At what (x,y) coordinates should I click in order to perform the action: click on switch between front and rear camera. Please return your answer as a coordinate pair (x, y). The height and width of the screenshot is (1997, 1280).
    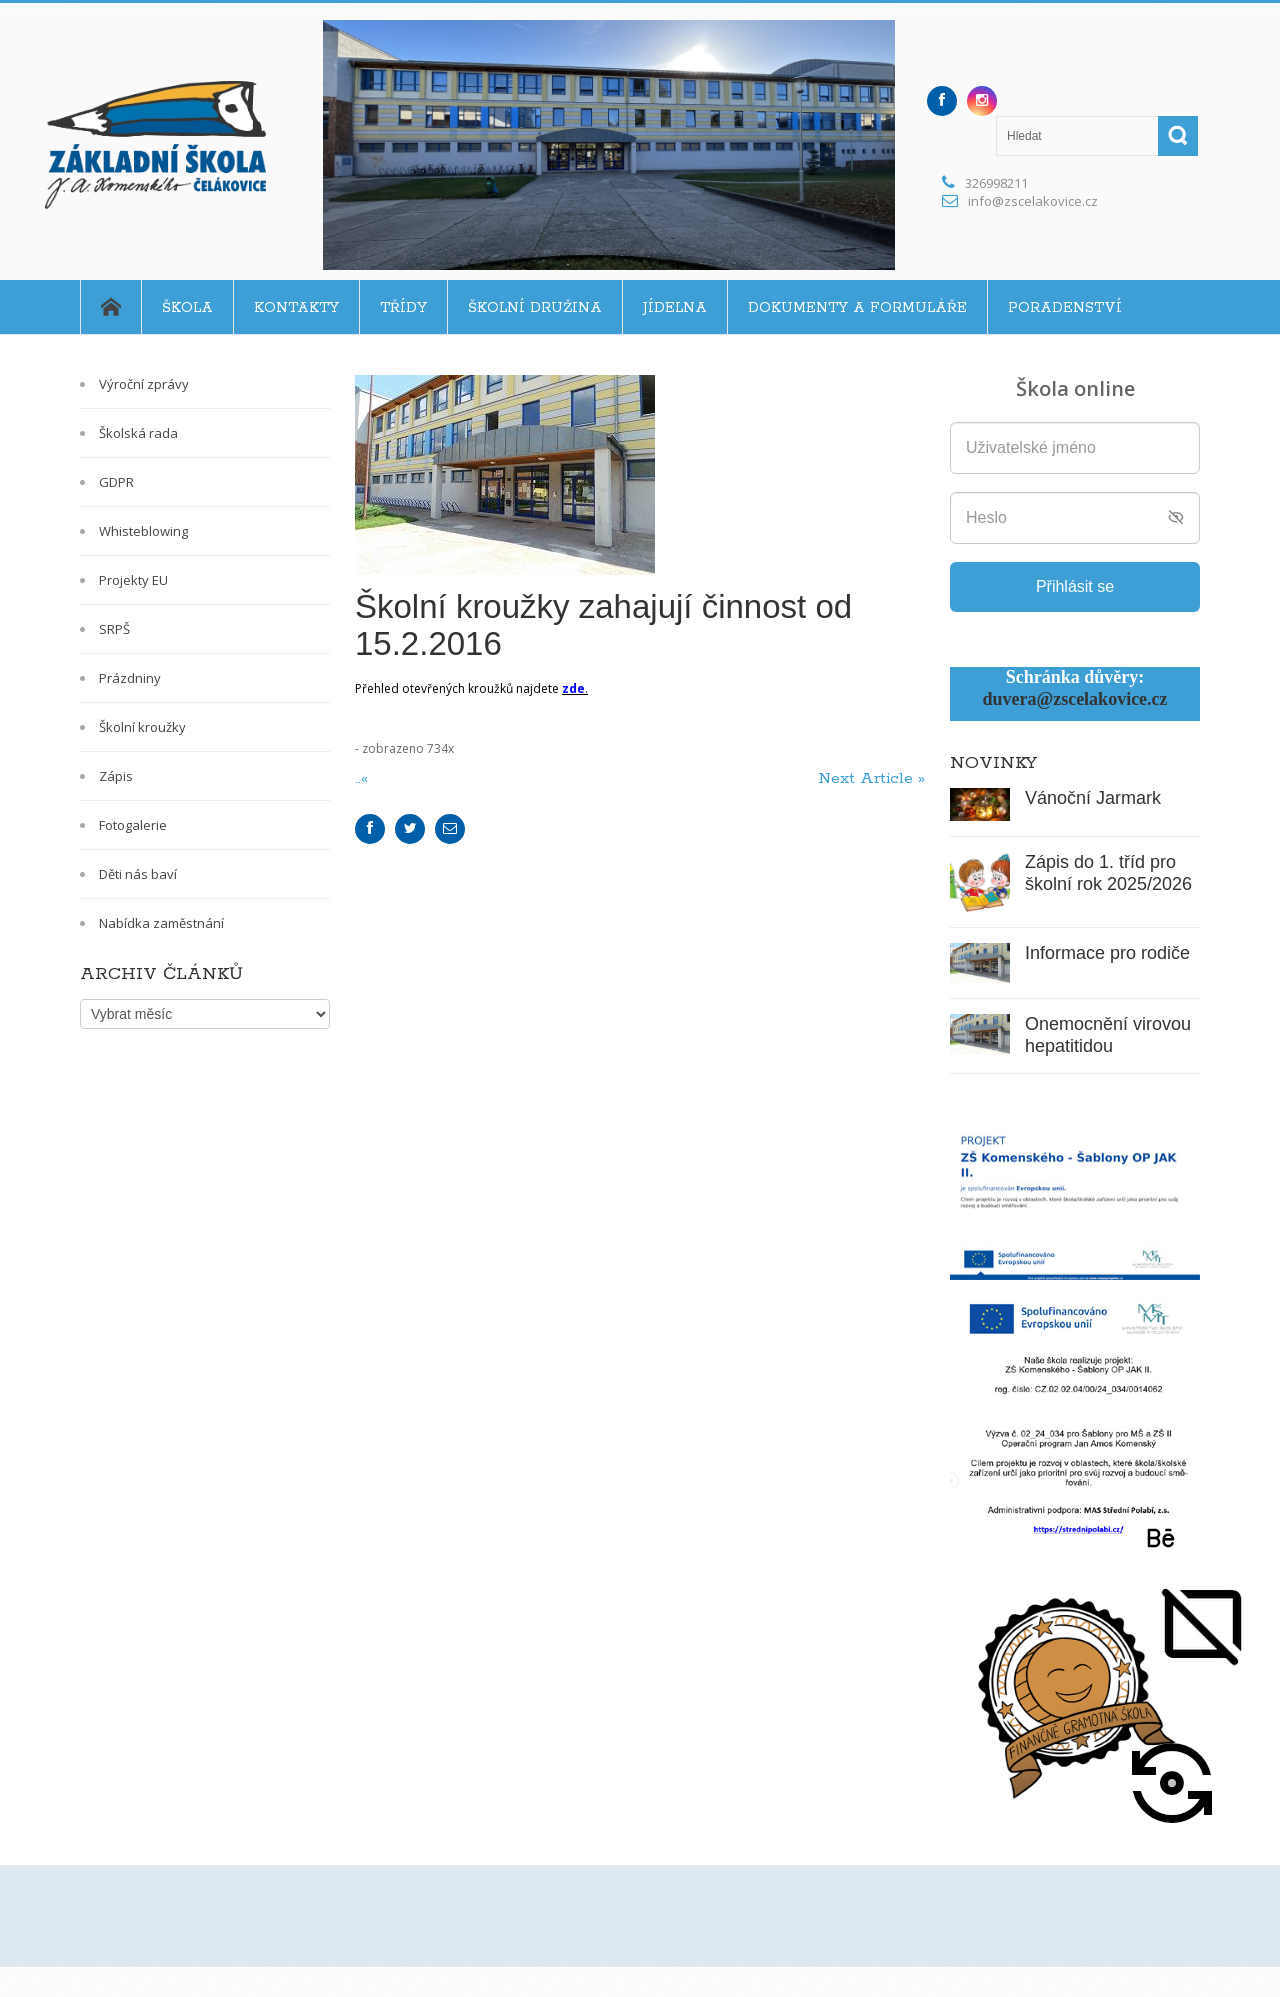
    Looking at the image, I should click on (1172, 1783).